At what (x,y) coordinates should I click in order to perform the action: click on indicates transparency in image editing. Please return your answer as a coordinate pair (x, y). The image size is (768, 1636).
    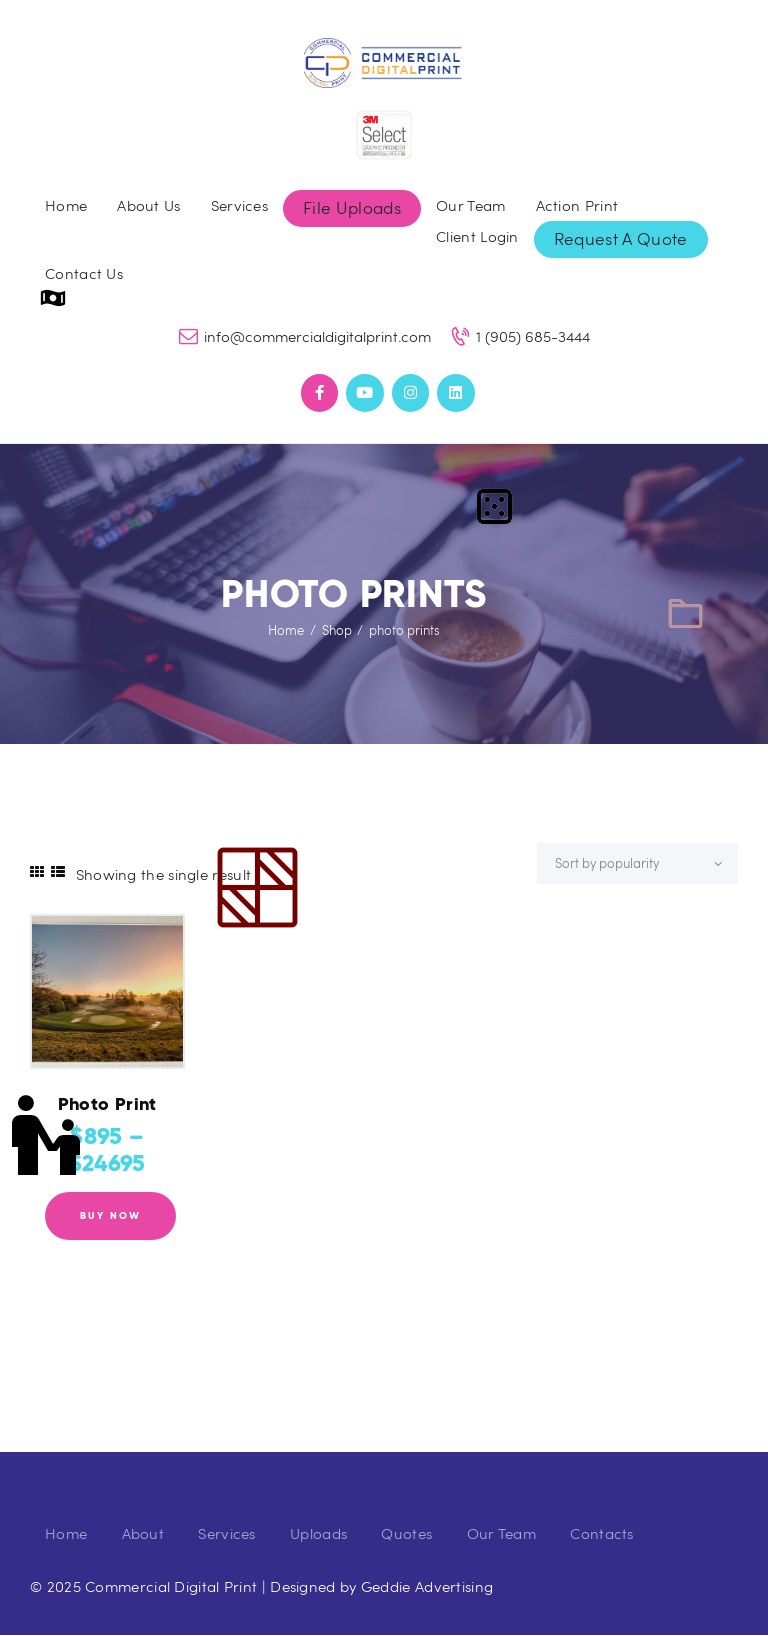
    Looking at the image, I should click on (257, 887).